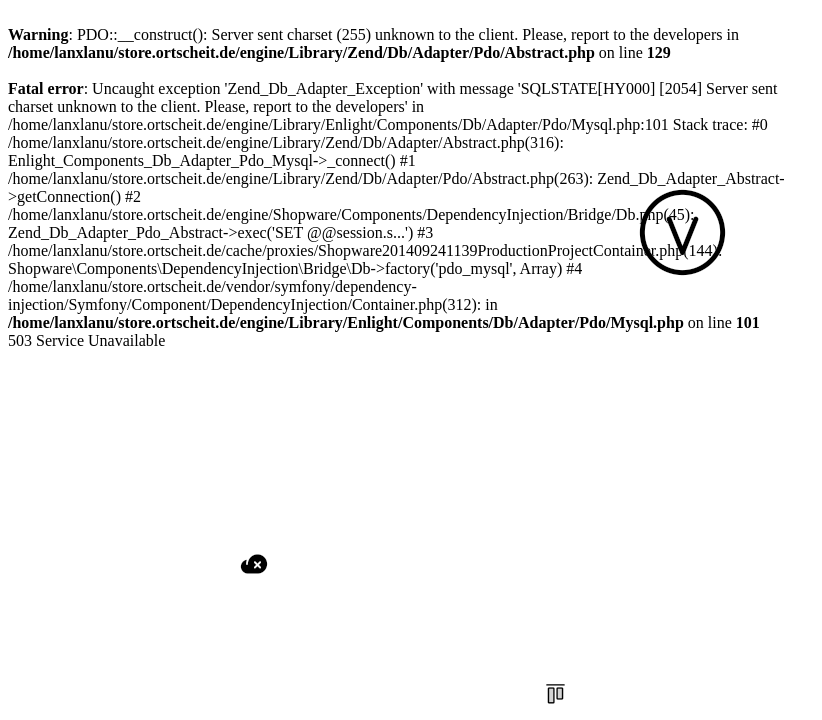  What do you see at coordinates (254, 564) in the screenshot?
I see `disconnect from cloud storage` at bounding box center [254, 564].